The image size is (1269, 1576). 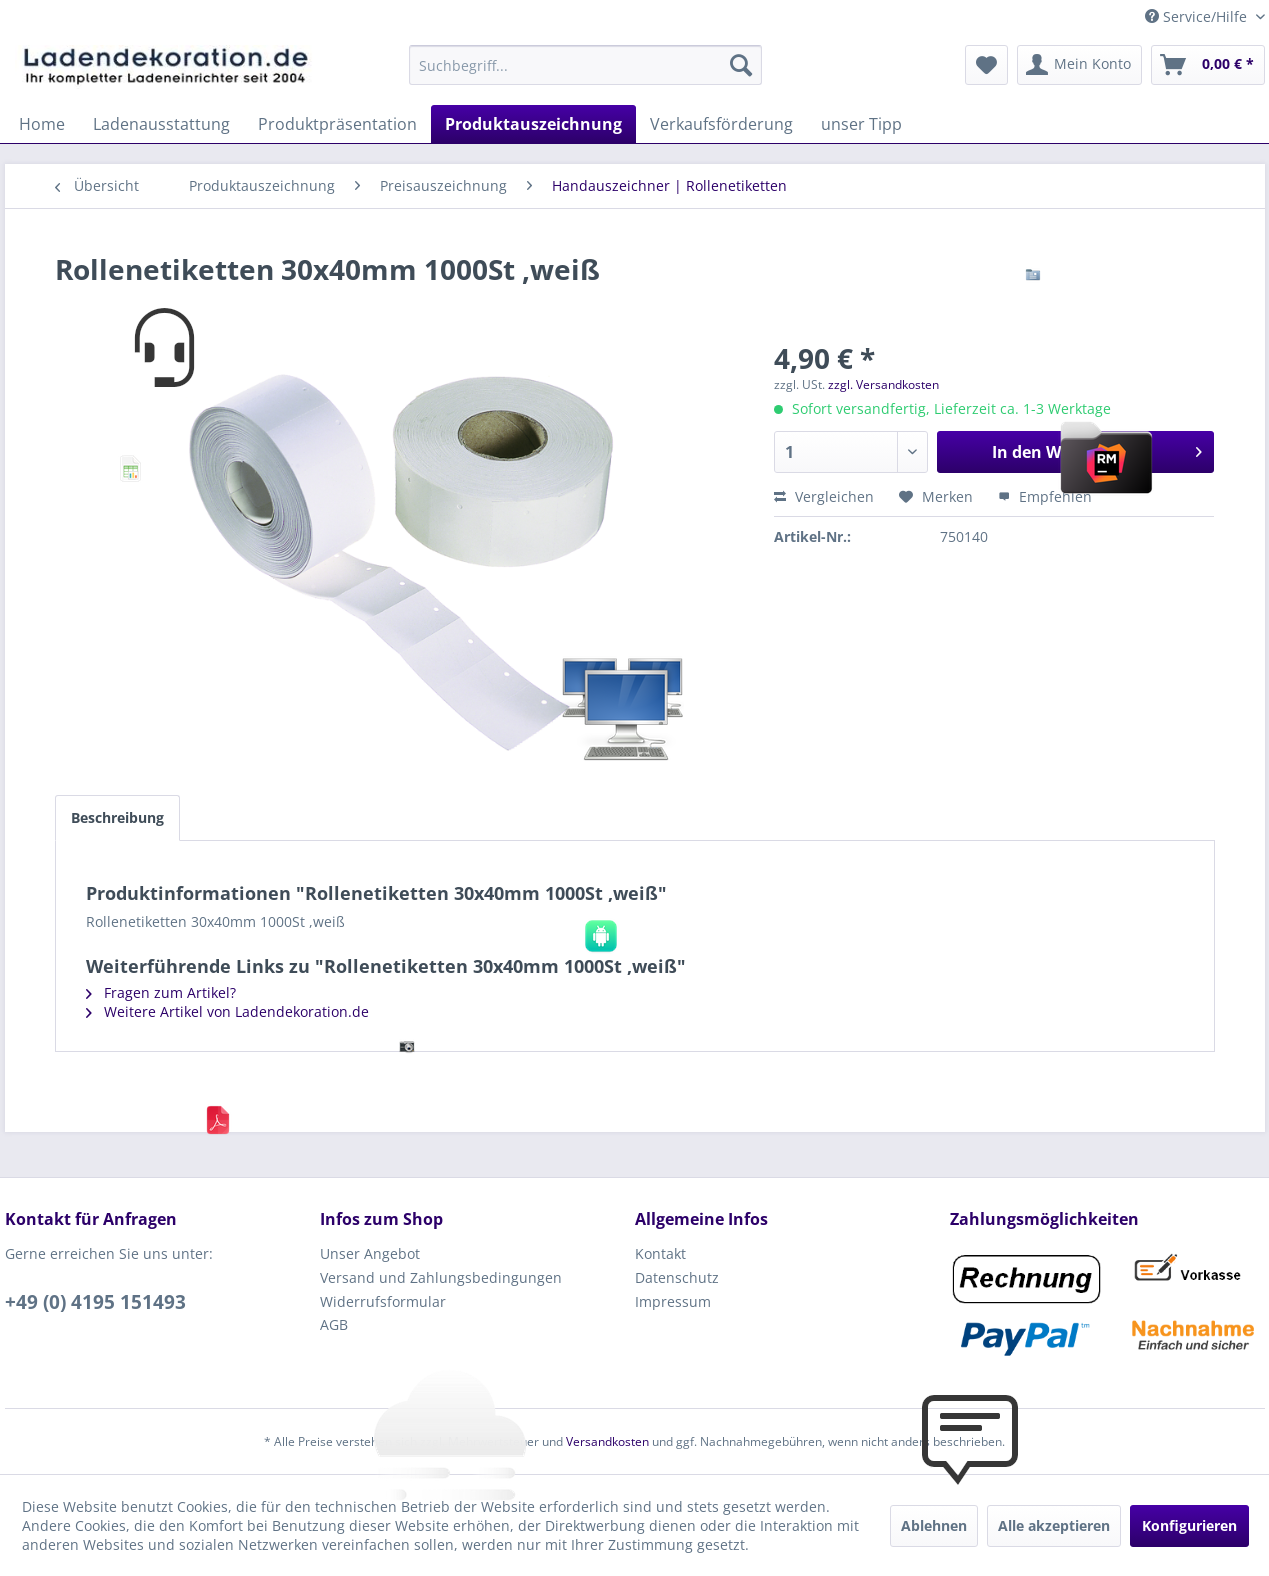 What do you see at coordinates (407, 1046) in the screenshot?
I see `open camera to take a photo` at bounding box center [407, 1046].